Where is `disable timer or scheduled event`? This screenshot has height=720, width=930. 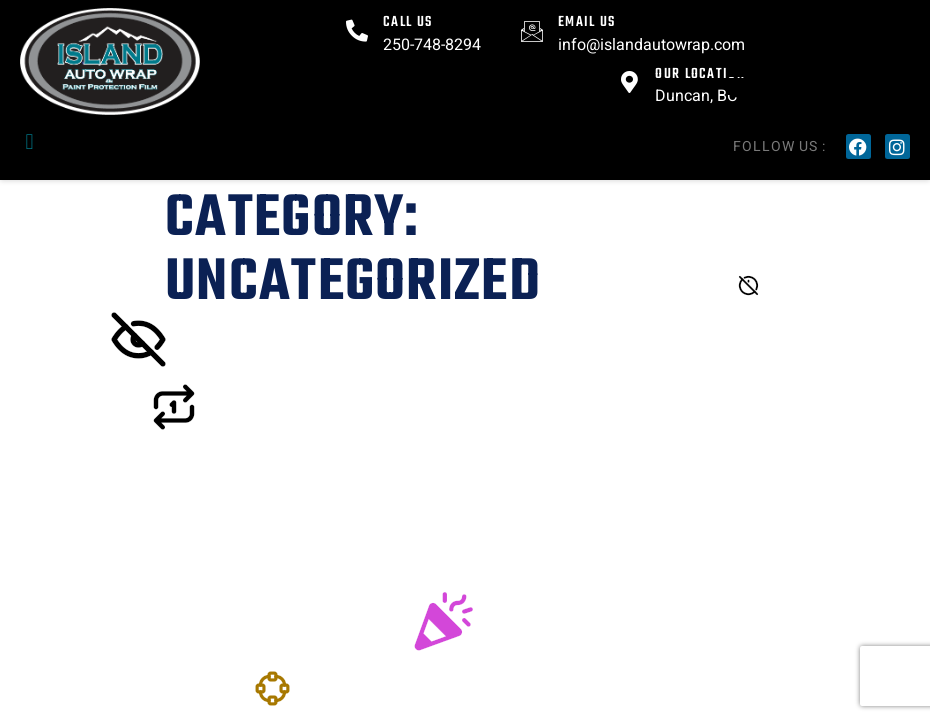
disable timer or scheduled event is located at coordinates (748, 285).